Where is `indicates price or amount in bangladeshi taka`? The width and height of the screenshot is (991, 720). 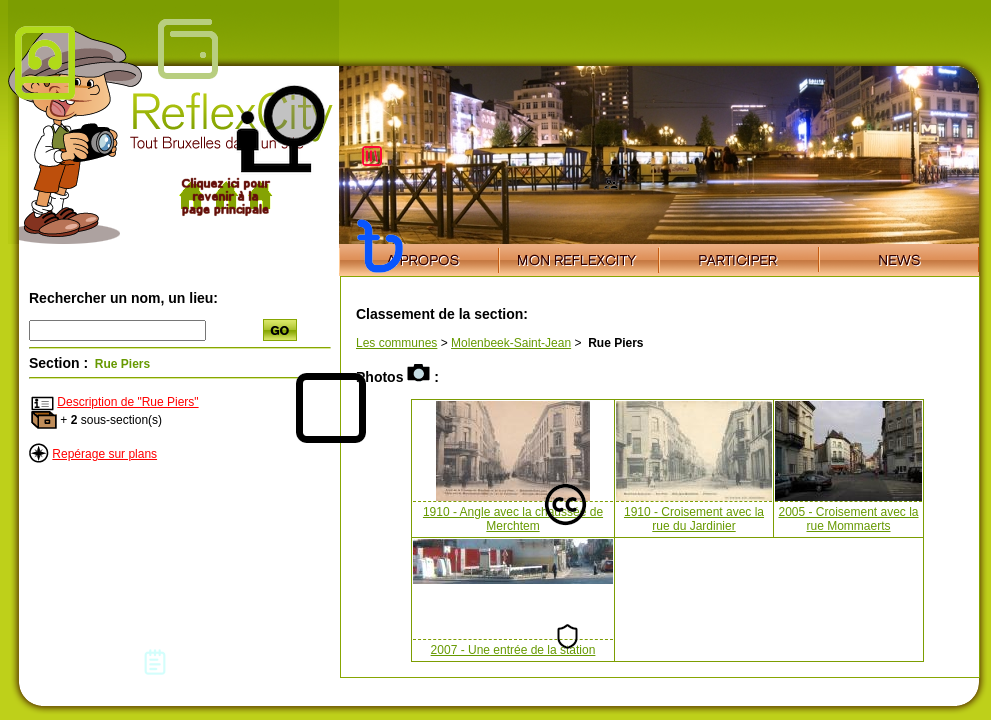
indicates price or amount in bangladeshi taka is located at coordinates (380, 246).